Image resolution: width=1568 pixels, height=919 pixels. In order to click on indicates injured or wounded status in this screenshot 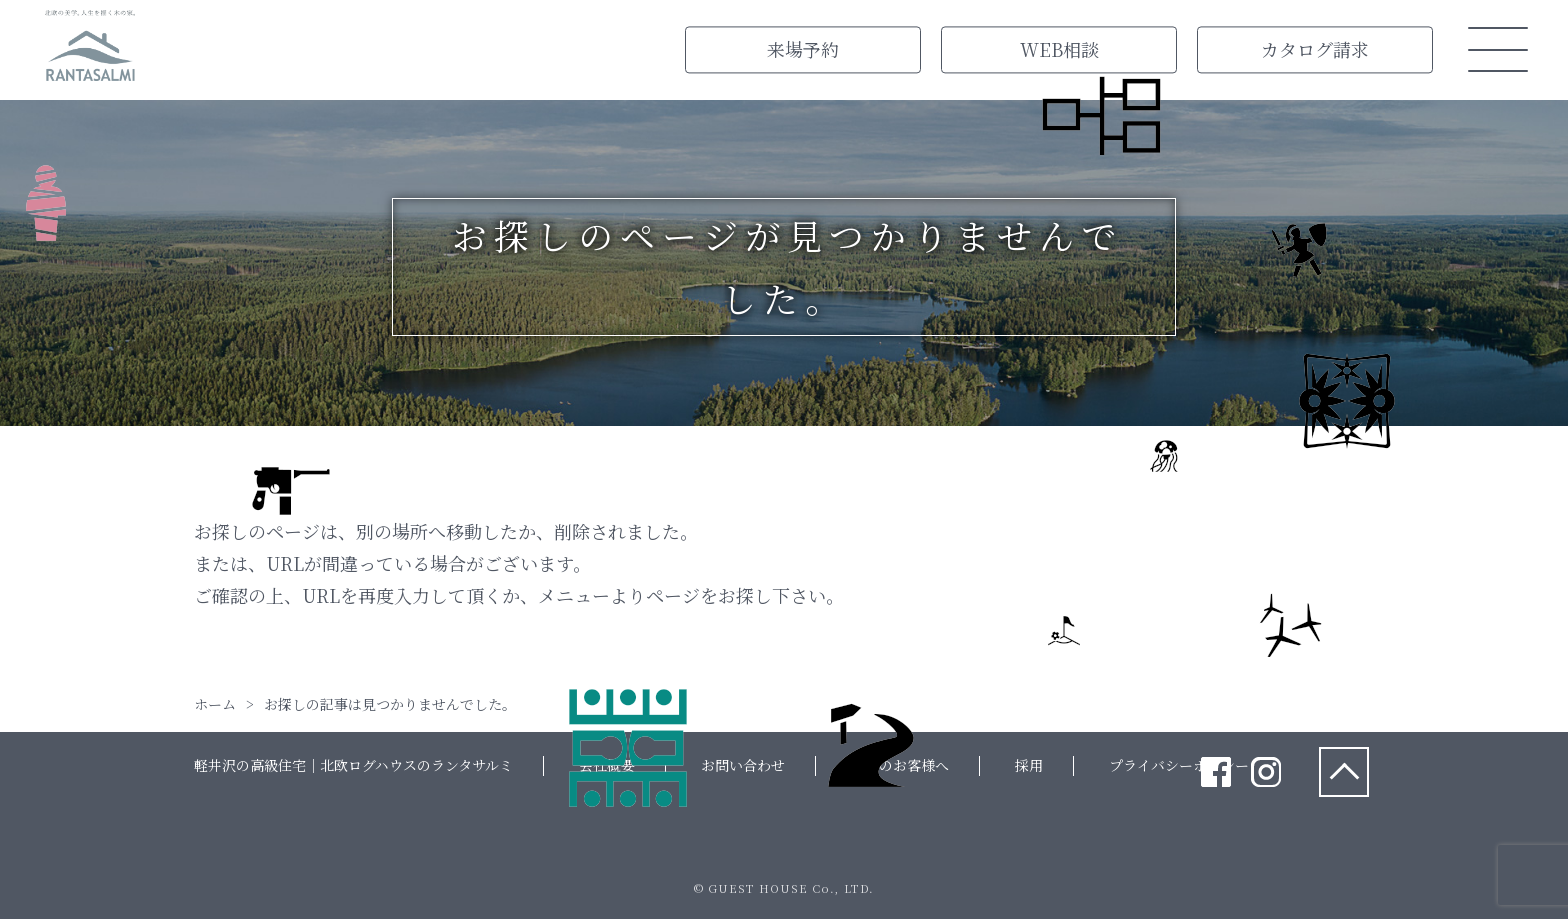, I will do `click(47, 203)`.